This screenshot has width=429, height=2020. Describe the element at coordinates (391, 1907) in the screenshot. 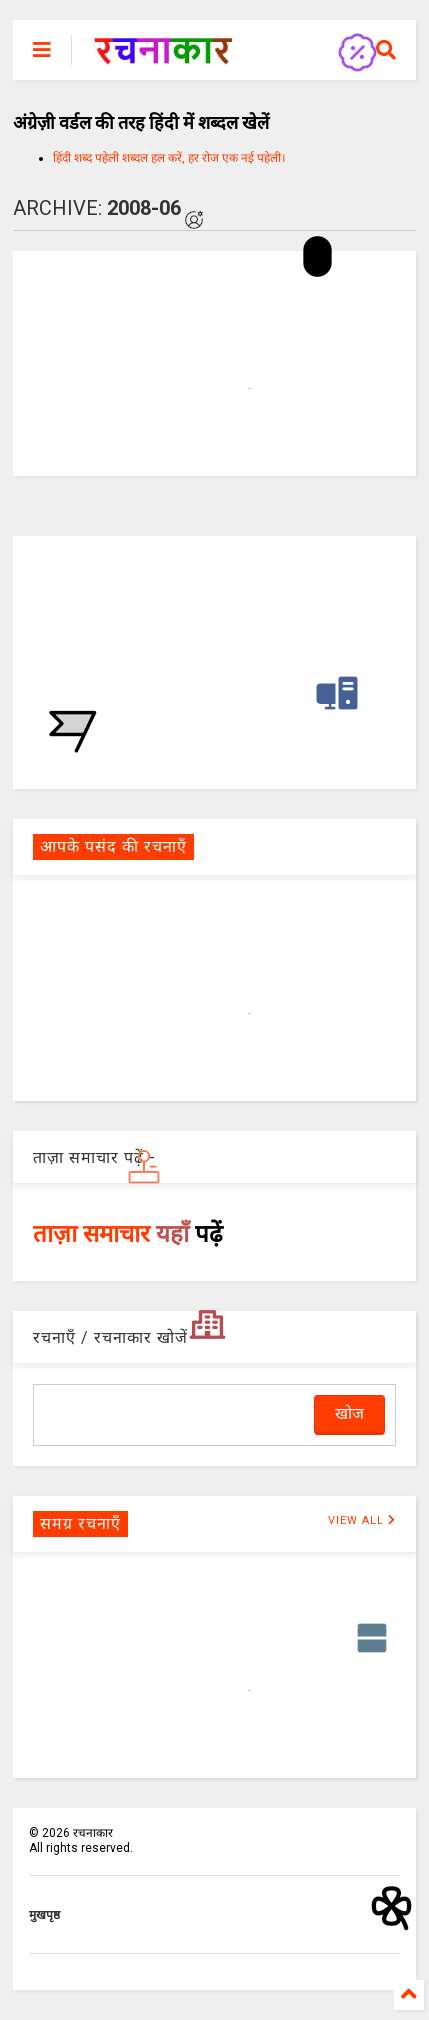

I see `indicates a luck or chance-based feature` at that location.